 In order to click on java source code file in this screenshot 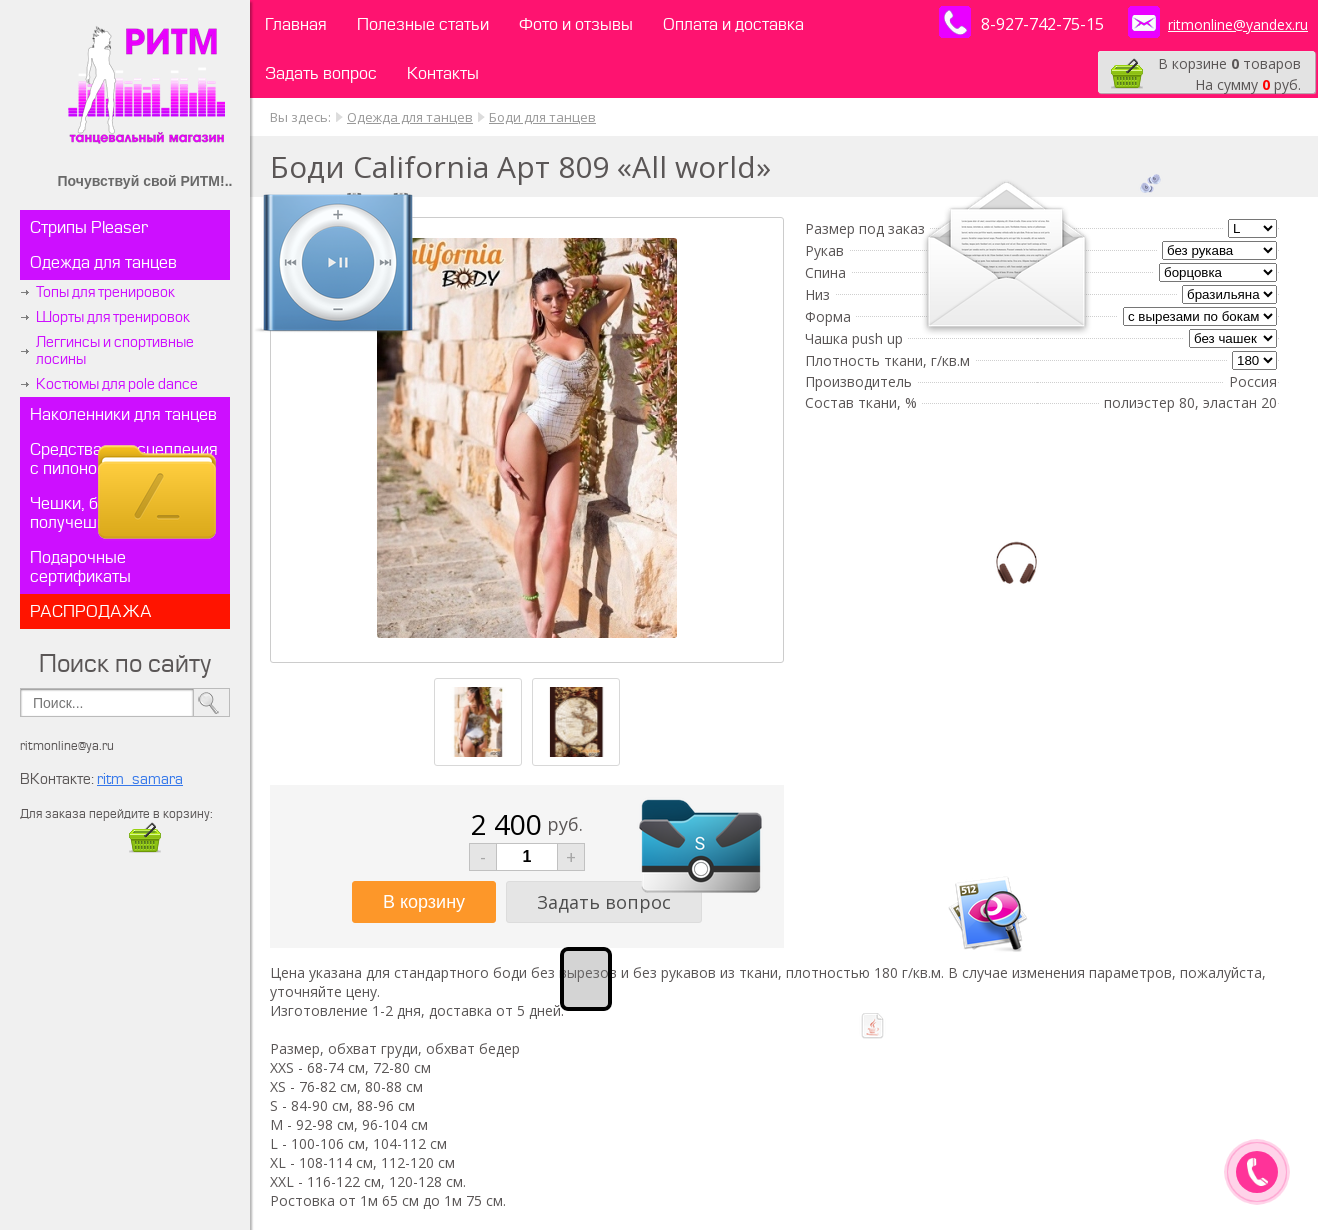, I will do `click(872, 1025)`.